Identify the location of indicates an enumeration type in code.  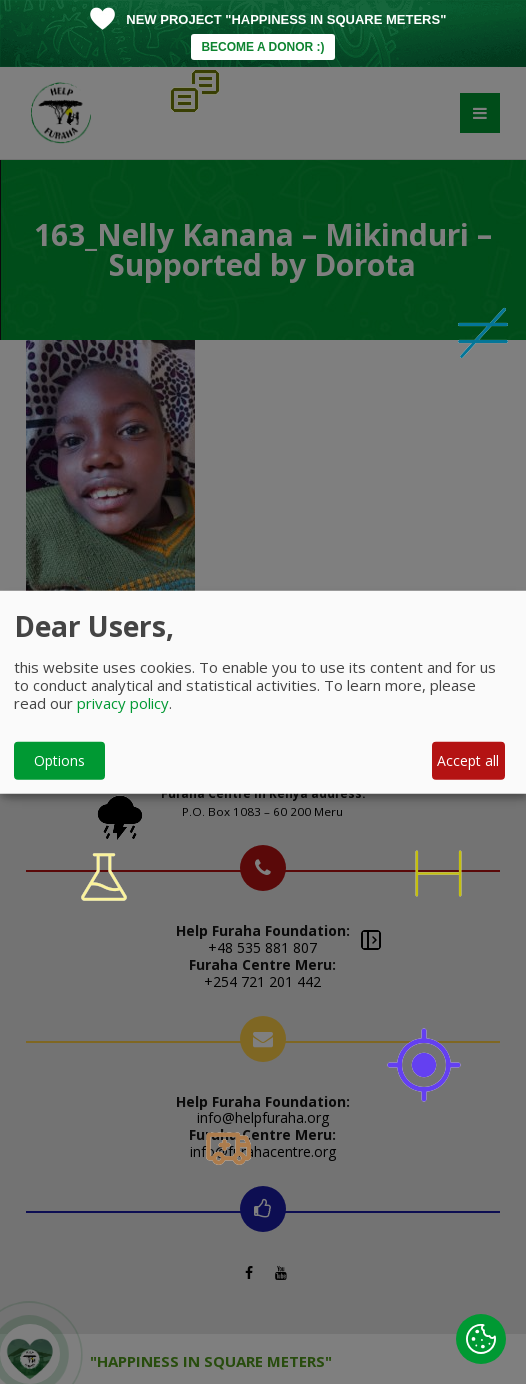
(195, 91).